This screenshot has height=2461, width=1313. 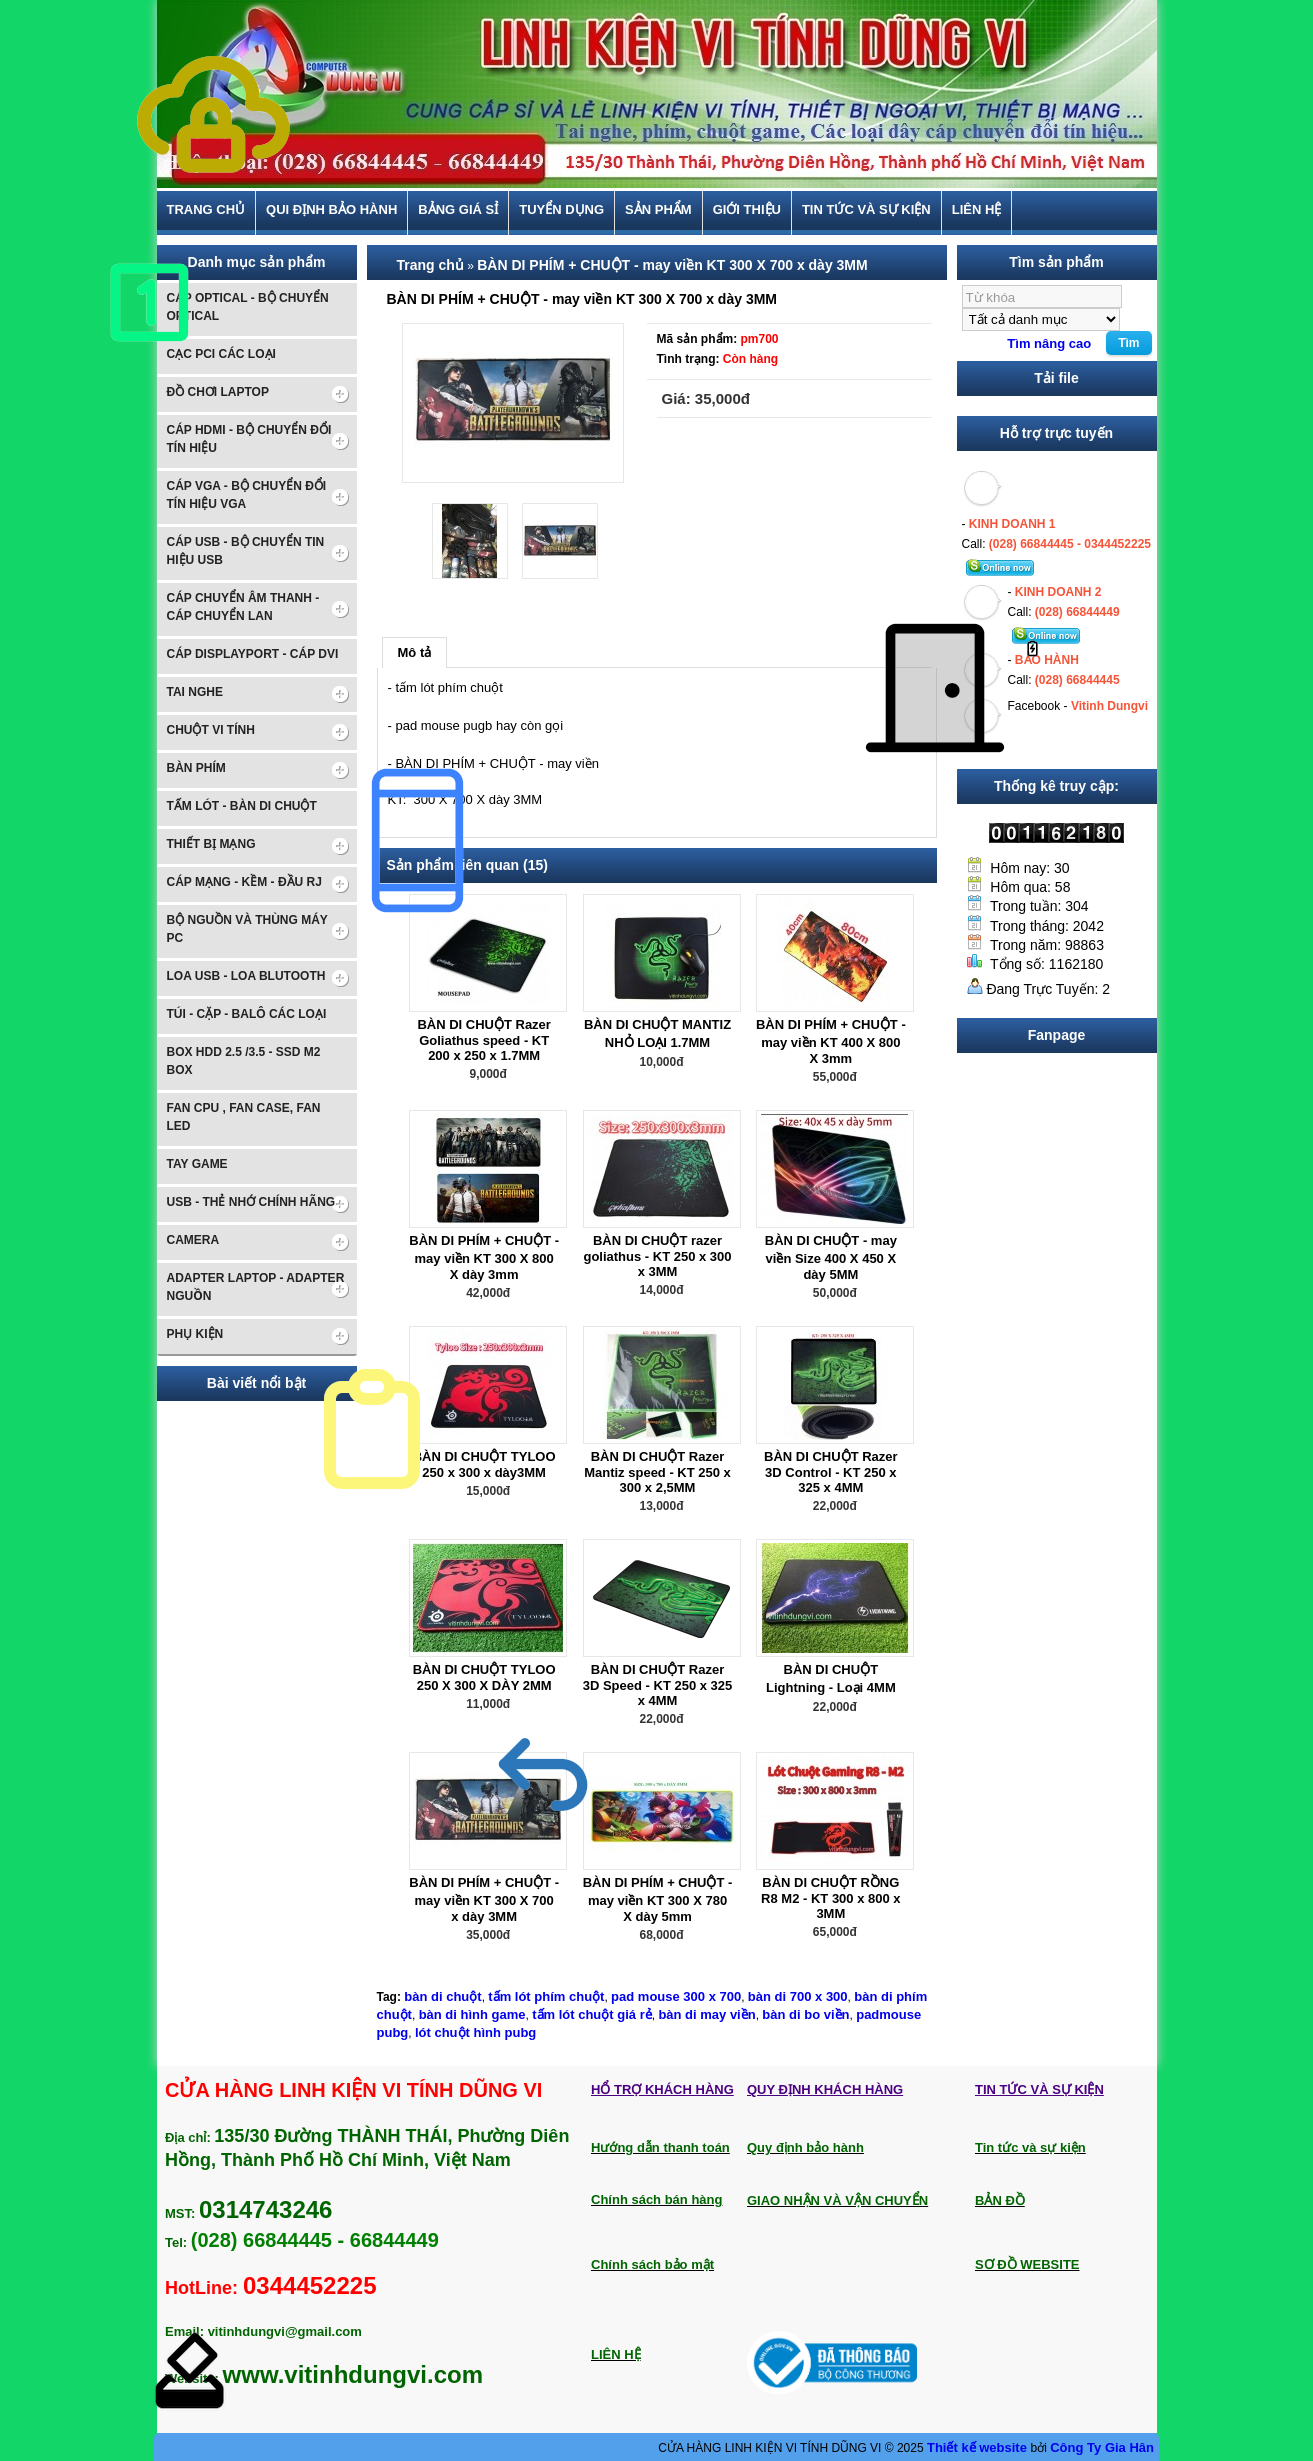 I want to click on undo the last action, so click(x=540, y=1774).